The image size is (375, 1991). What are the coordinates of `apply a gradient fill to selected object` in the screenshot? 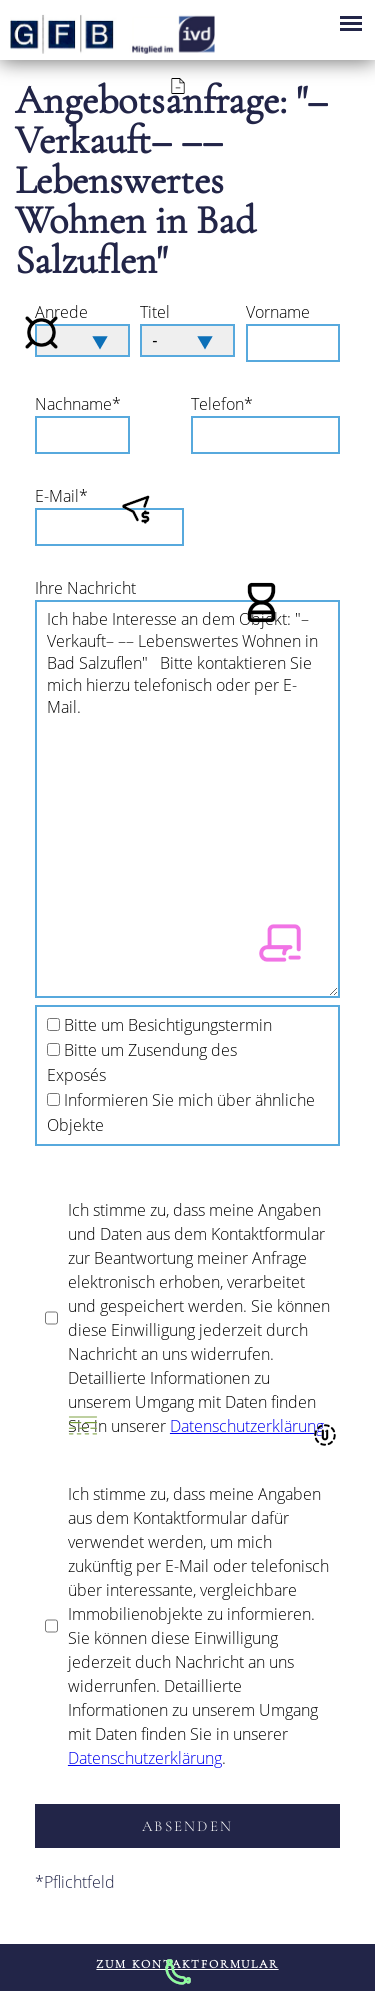 It's located at (83, 1426).